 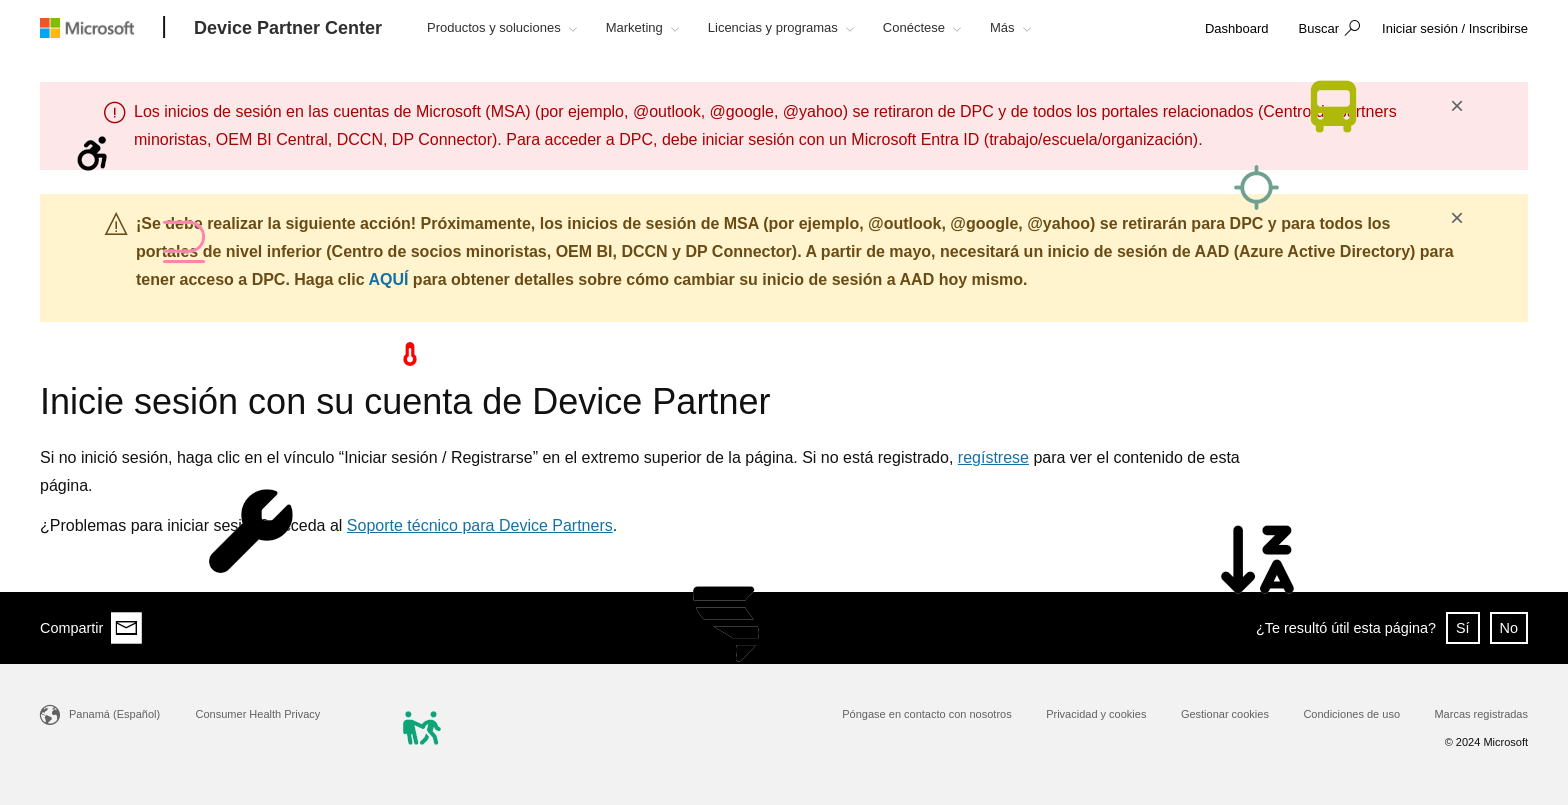 I want to click on indicates severe weather alert or tornado warning, so click(x=726, y=624).